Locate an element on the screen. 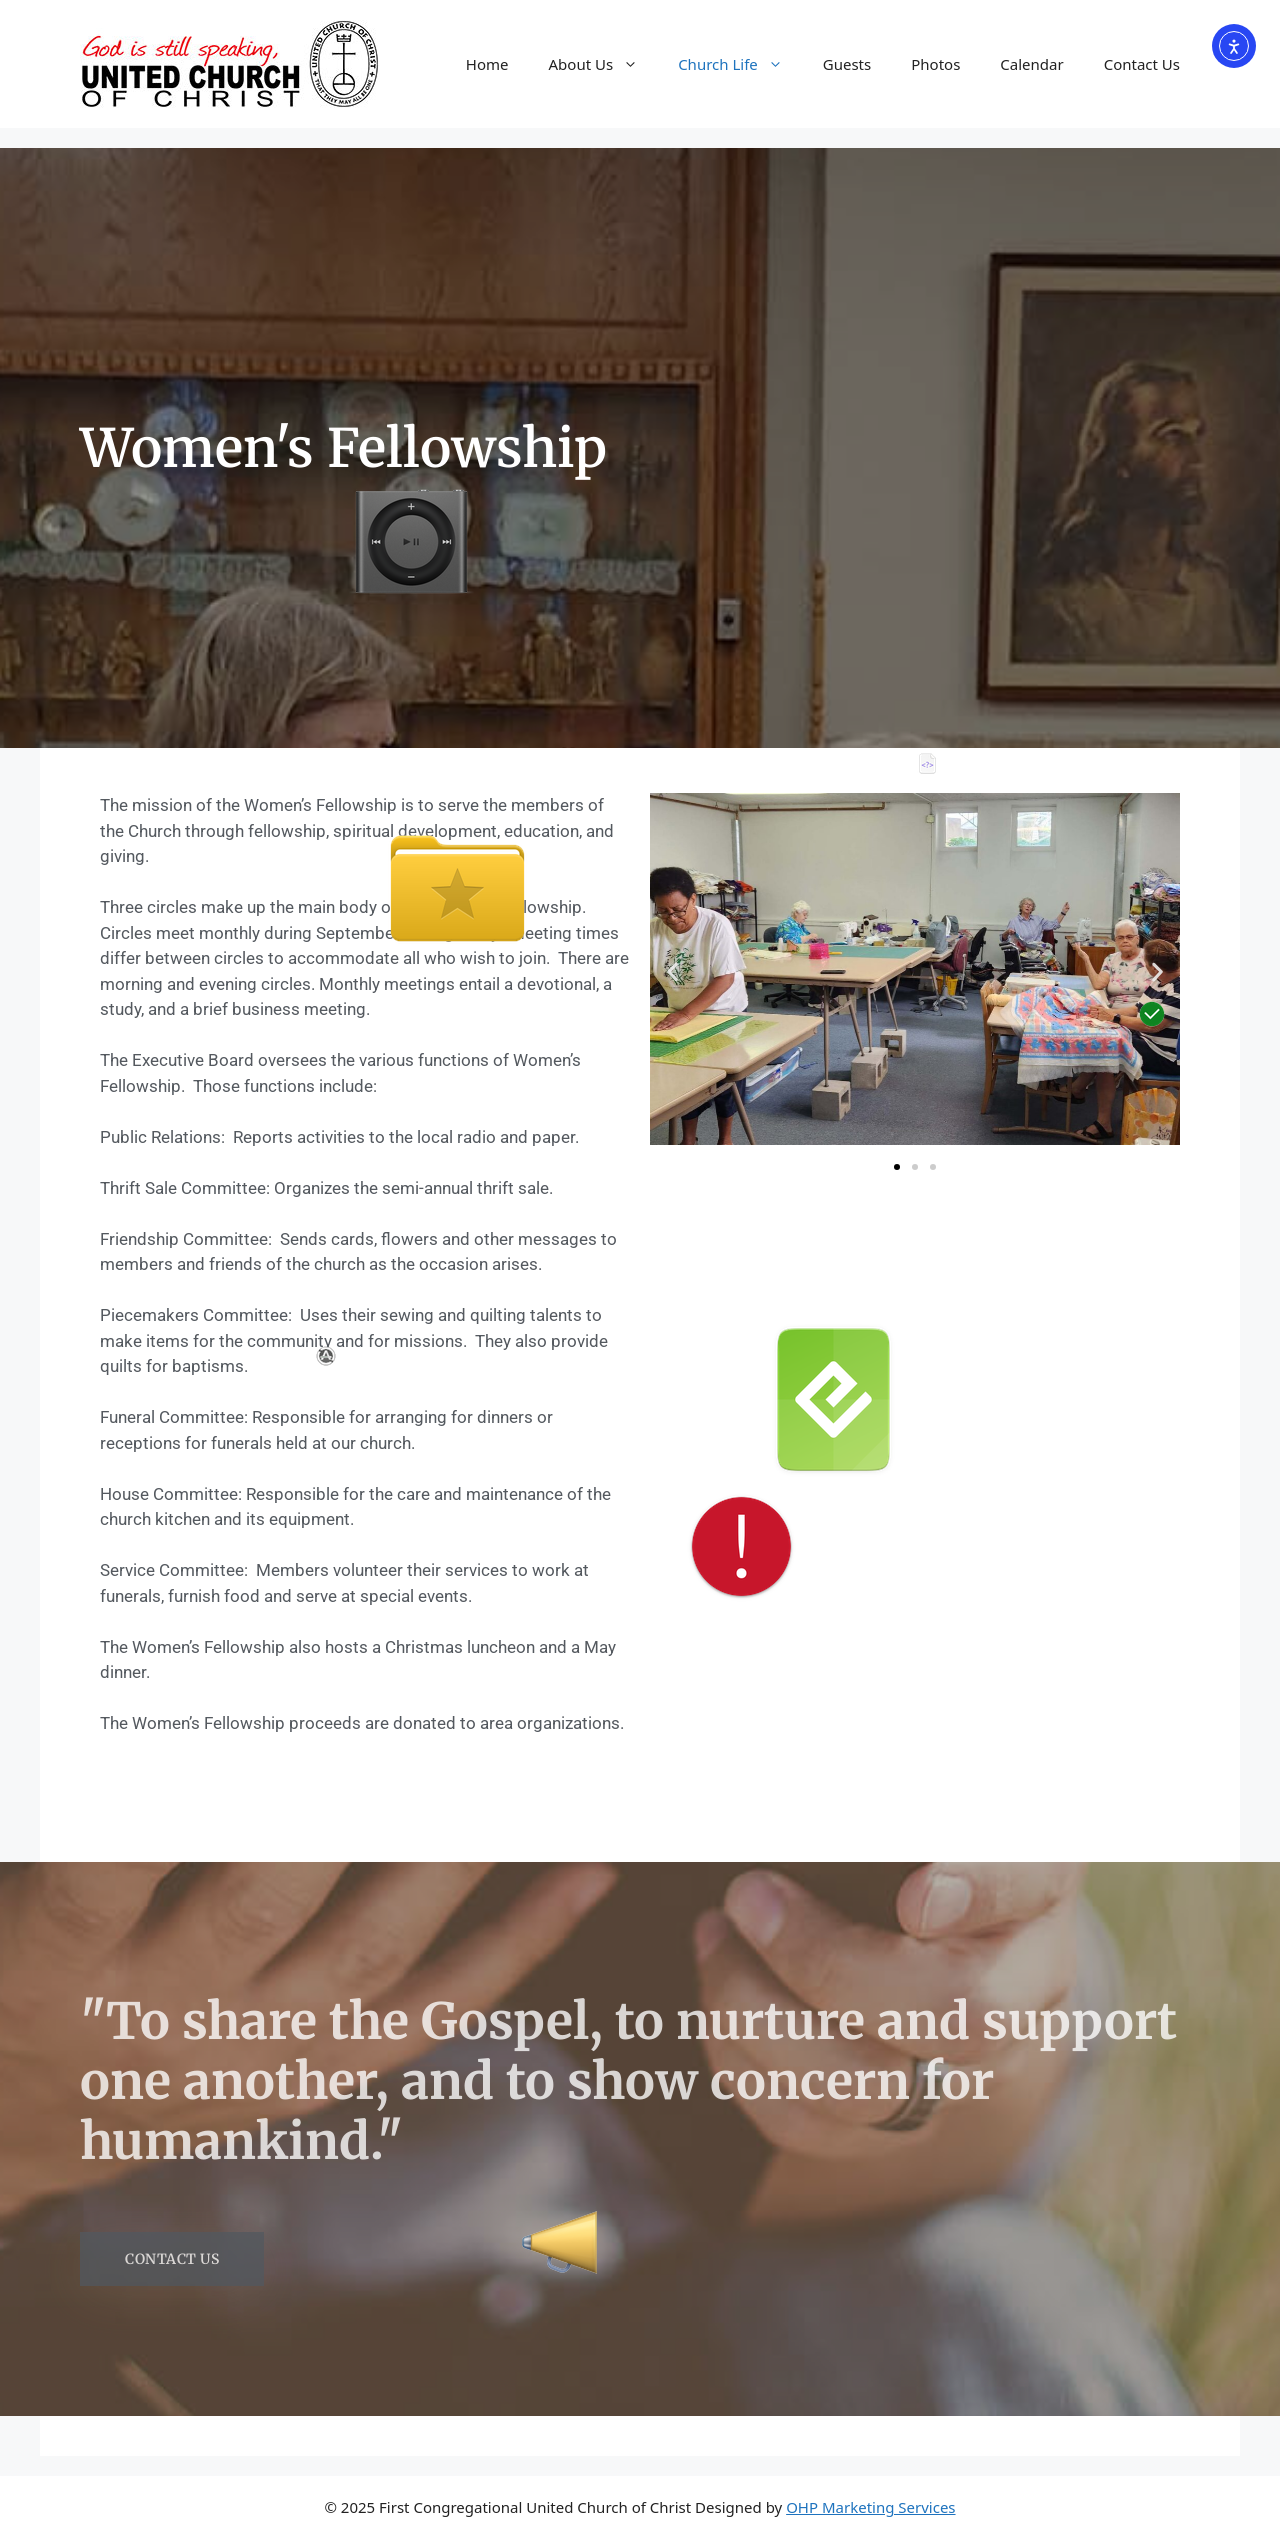 The width and height of the screenshot is (1280, 2539). check for available software updates is located at coordinates (326, 1356).